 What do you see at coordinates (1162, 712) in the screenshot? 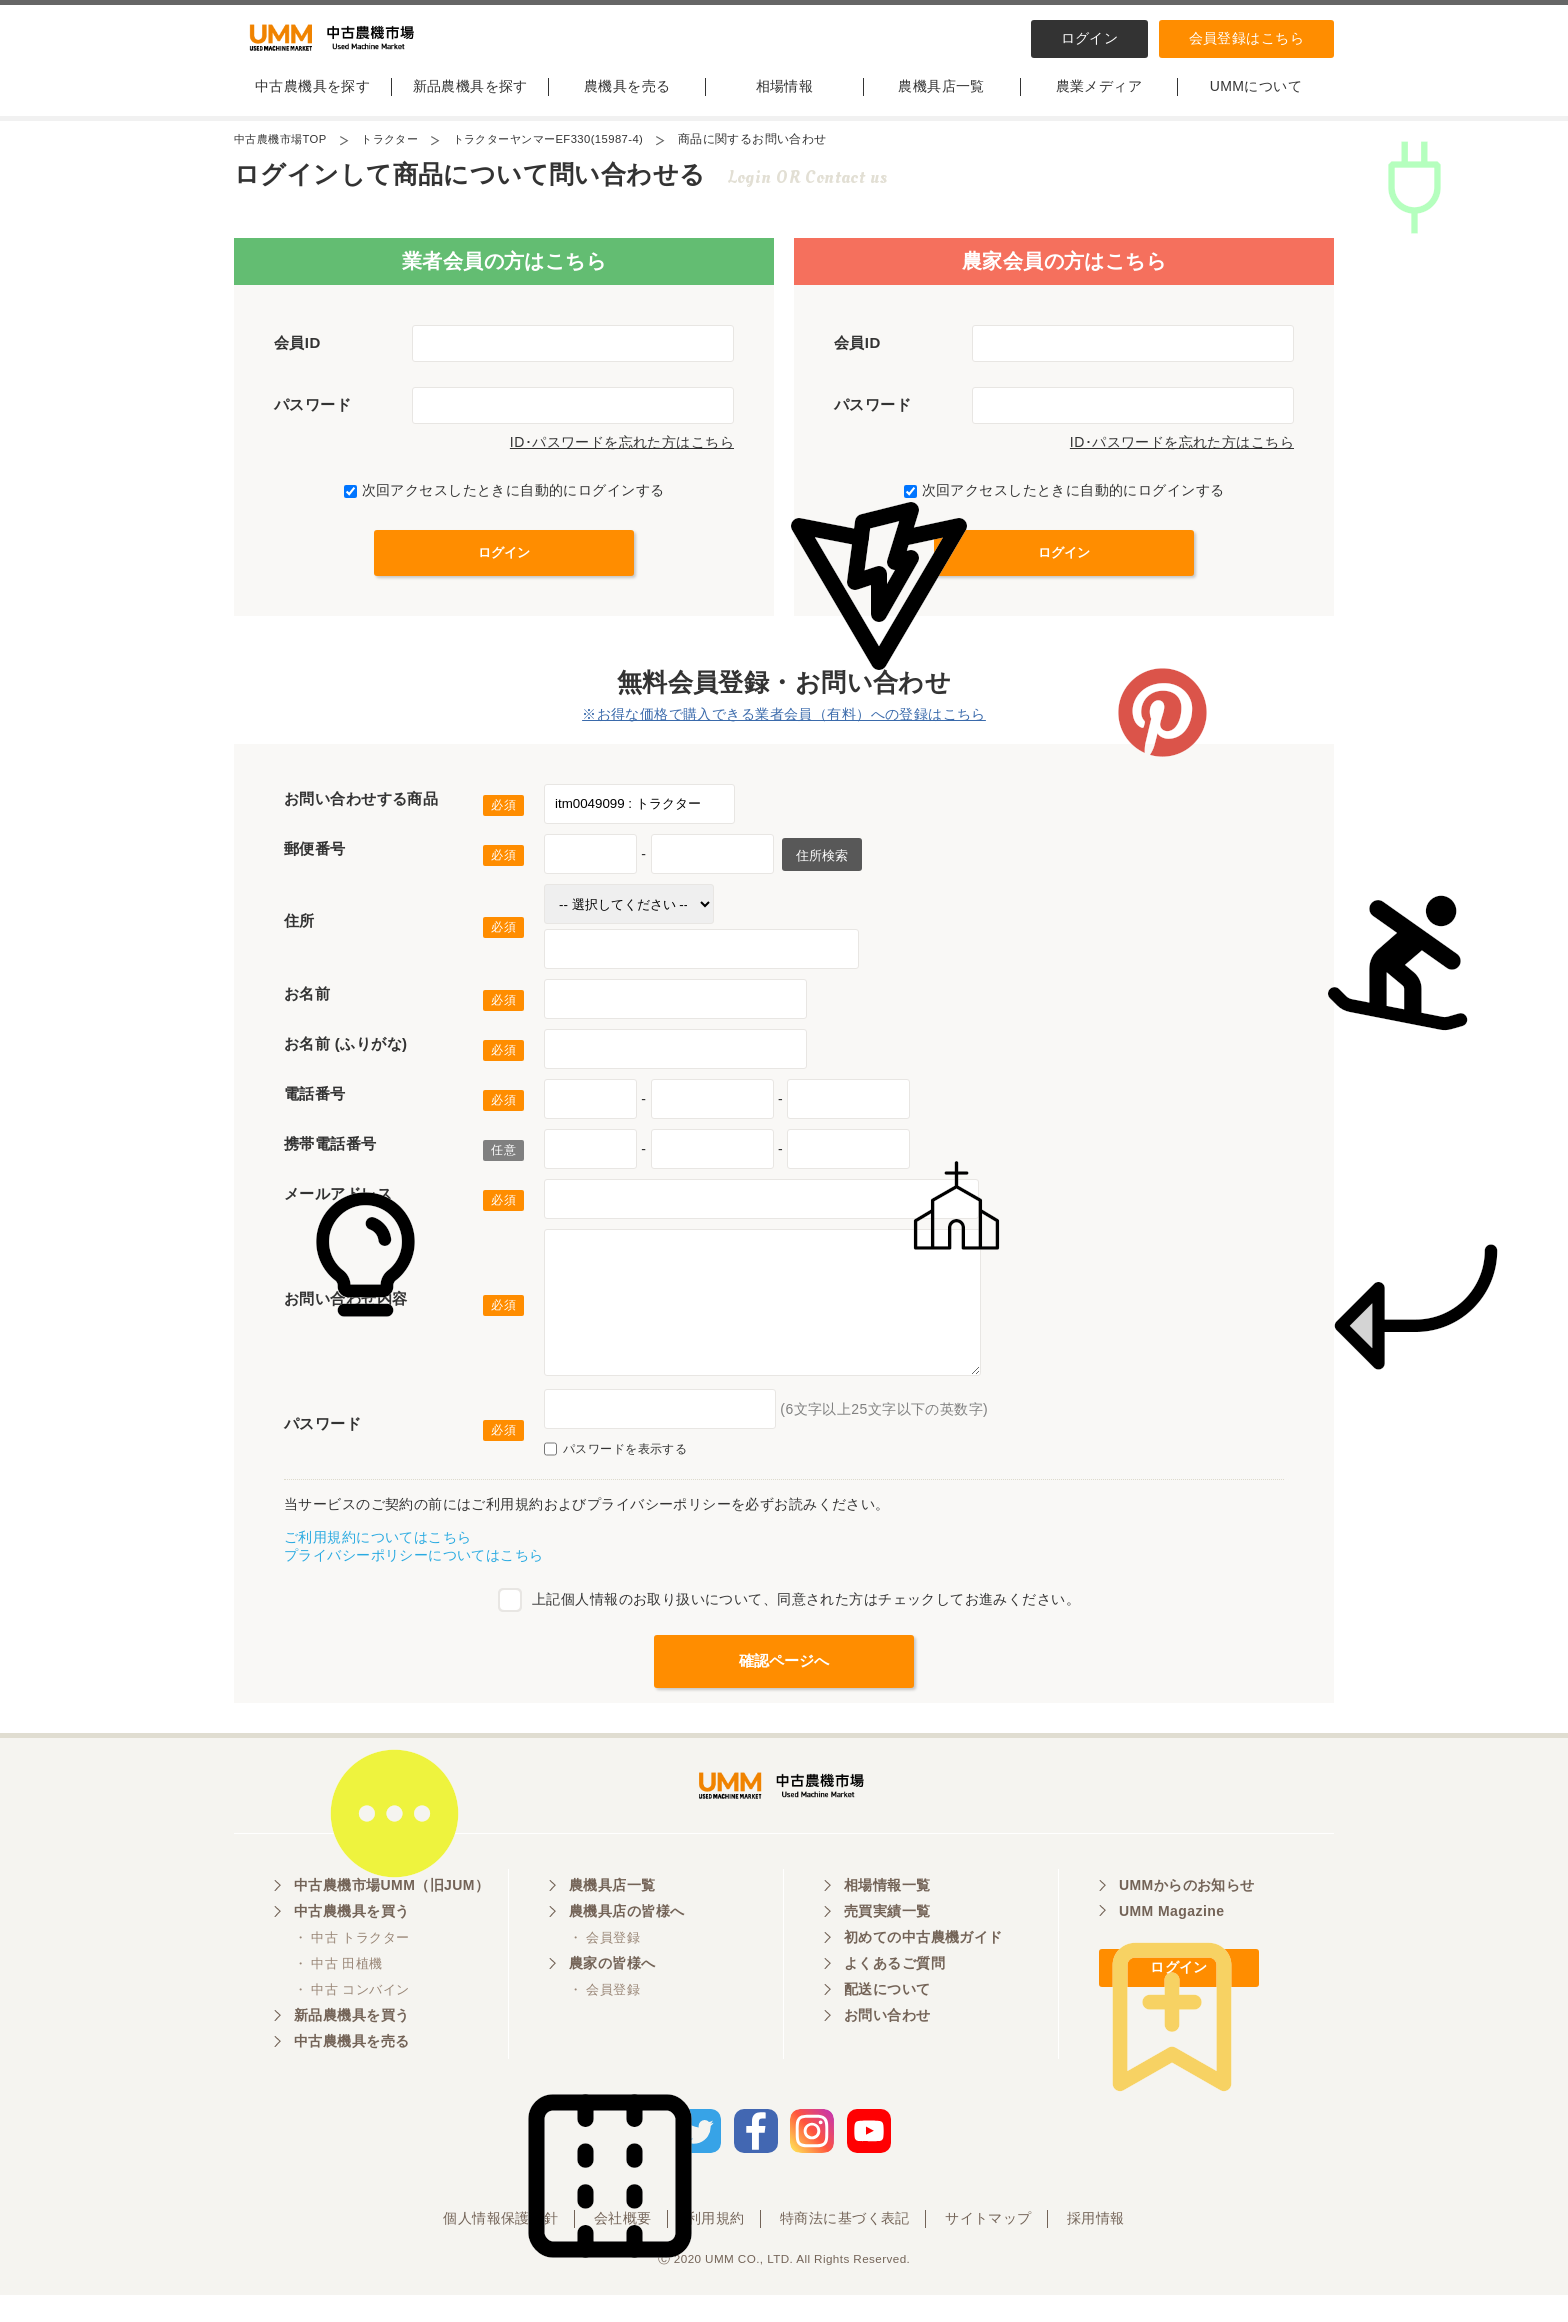
I see `open Pinterest app` at bounding box center [1162, 712].